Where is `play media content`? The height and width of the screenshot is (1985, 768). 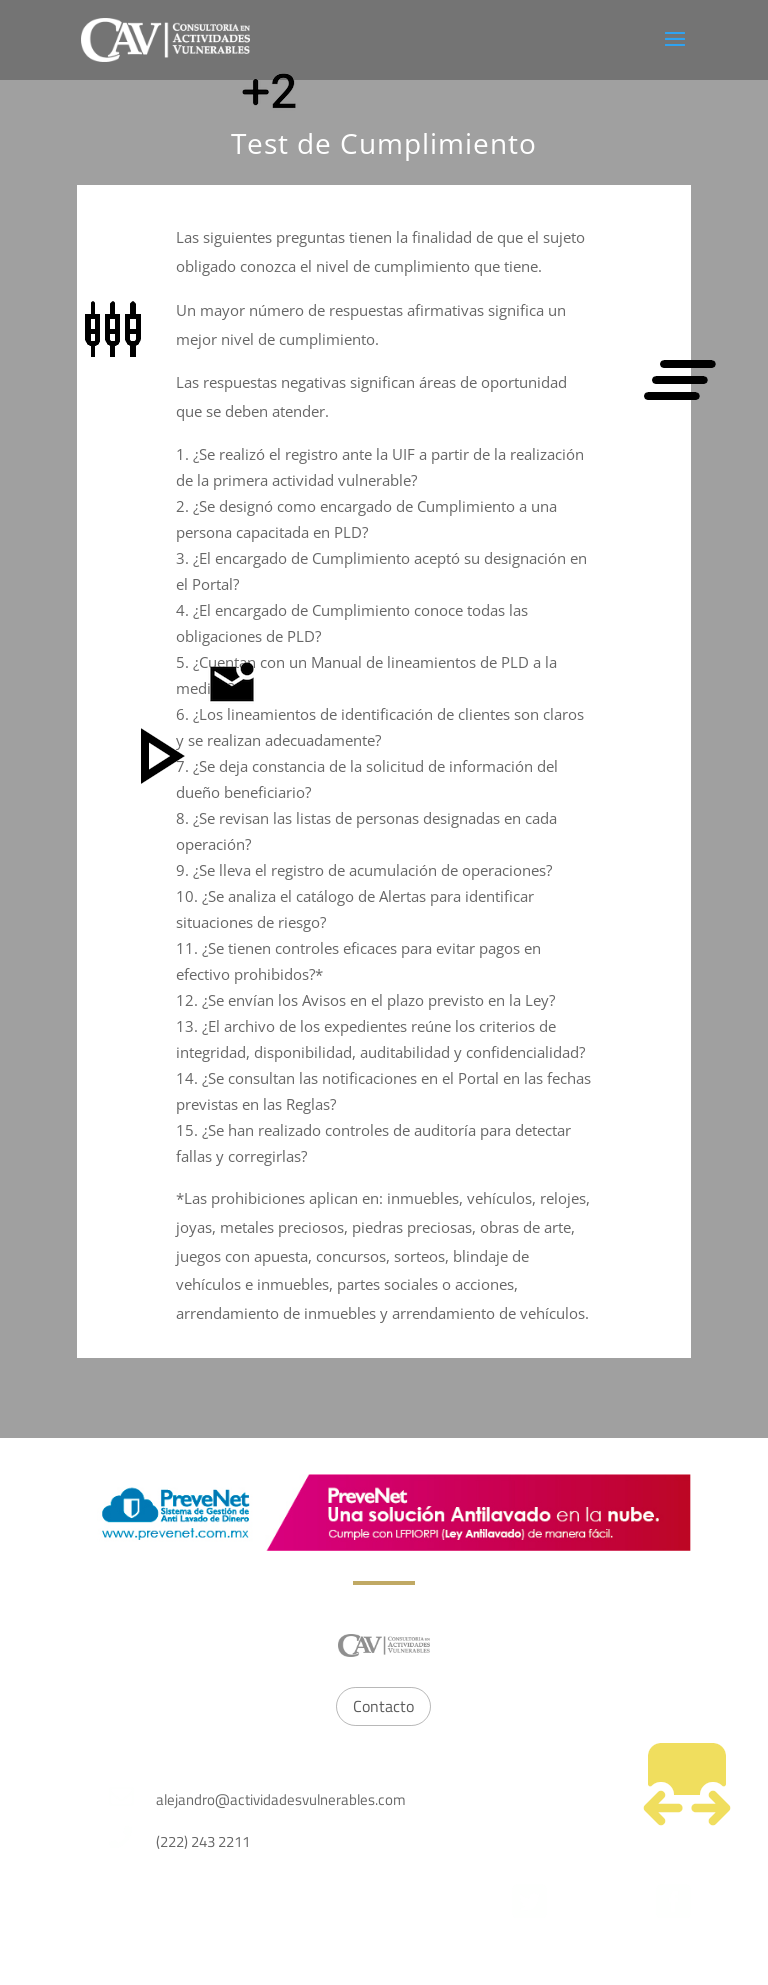 play media content is located at coordinates (157, 756).